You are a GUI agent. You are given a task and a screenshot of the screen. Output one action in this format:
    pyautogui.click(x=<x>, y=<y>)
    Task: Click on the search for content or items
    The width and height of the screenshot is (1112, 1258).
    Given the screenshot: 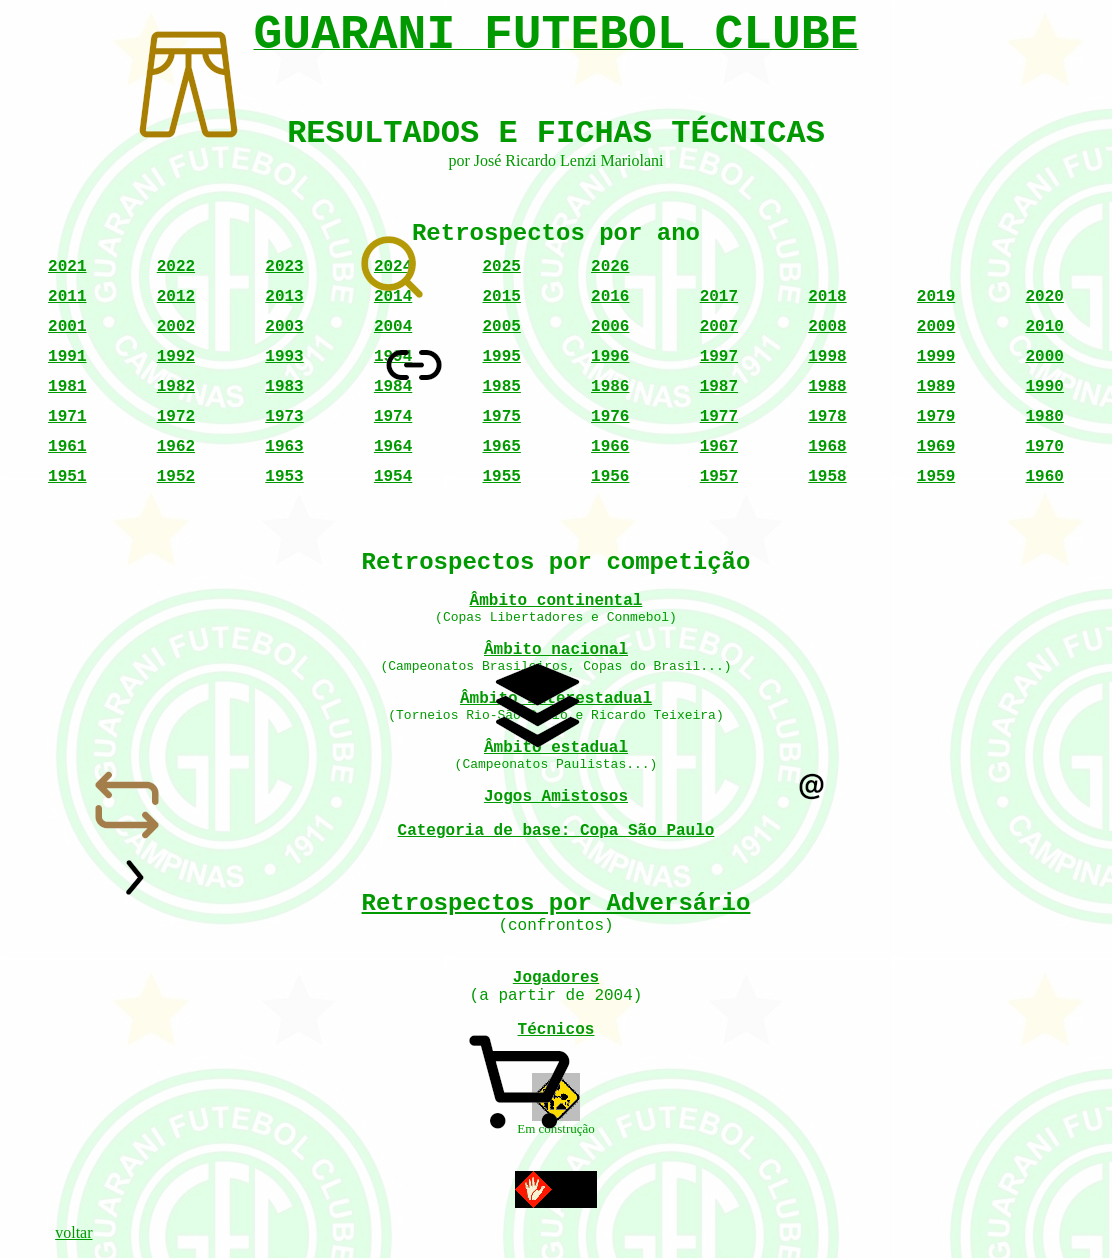 What is the action you would take?
    pyautogui.click(x=392, y=267)
    